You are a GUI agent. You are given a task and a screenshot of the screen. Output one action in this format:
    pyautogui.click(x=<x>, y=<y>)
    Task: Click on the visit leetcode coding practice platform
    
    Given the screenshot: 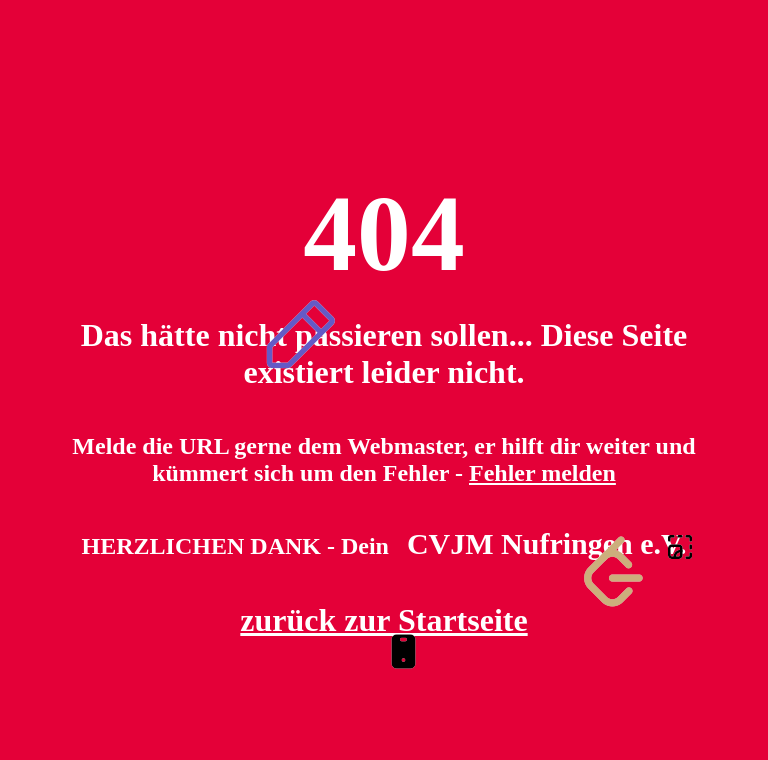 What is the action you would take?
    pyautogui.click(x=612, y=574)
    